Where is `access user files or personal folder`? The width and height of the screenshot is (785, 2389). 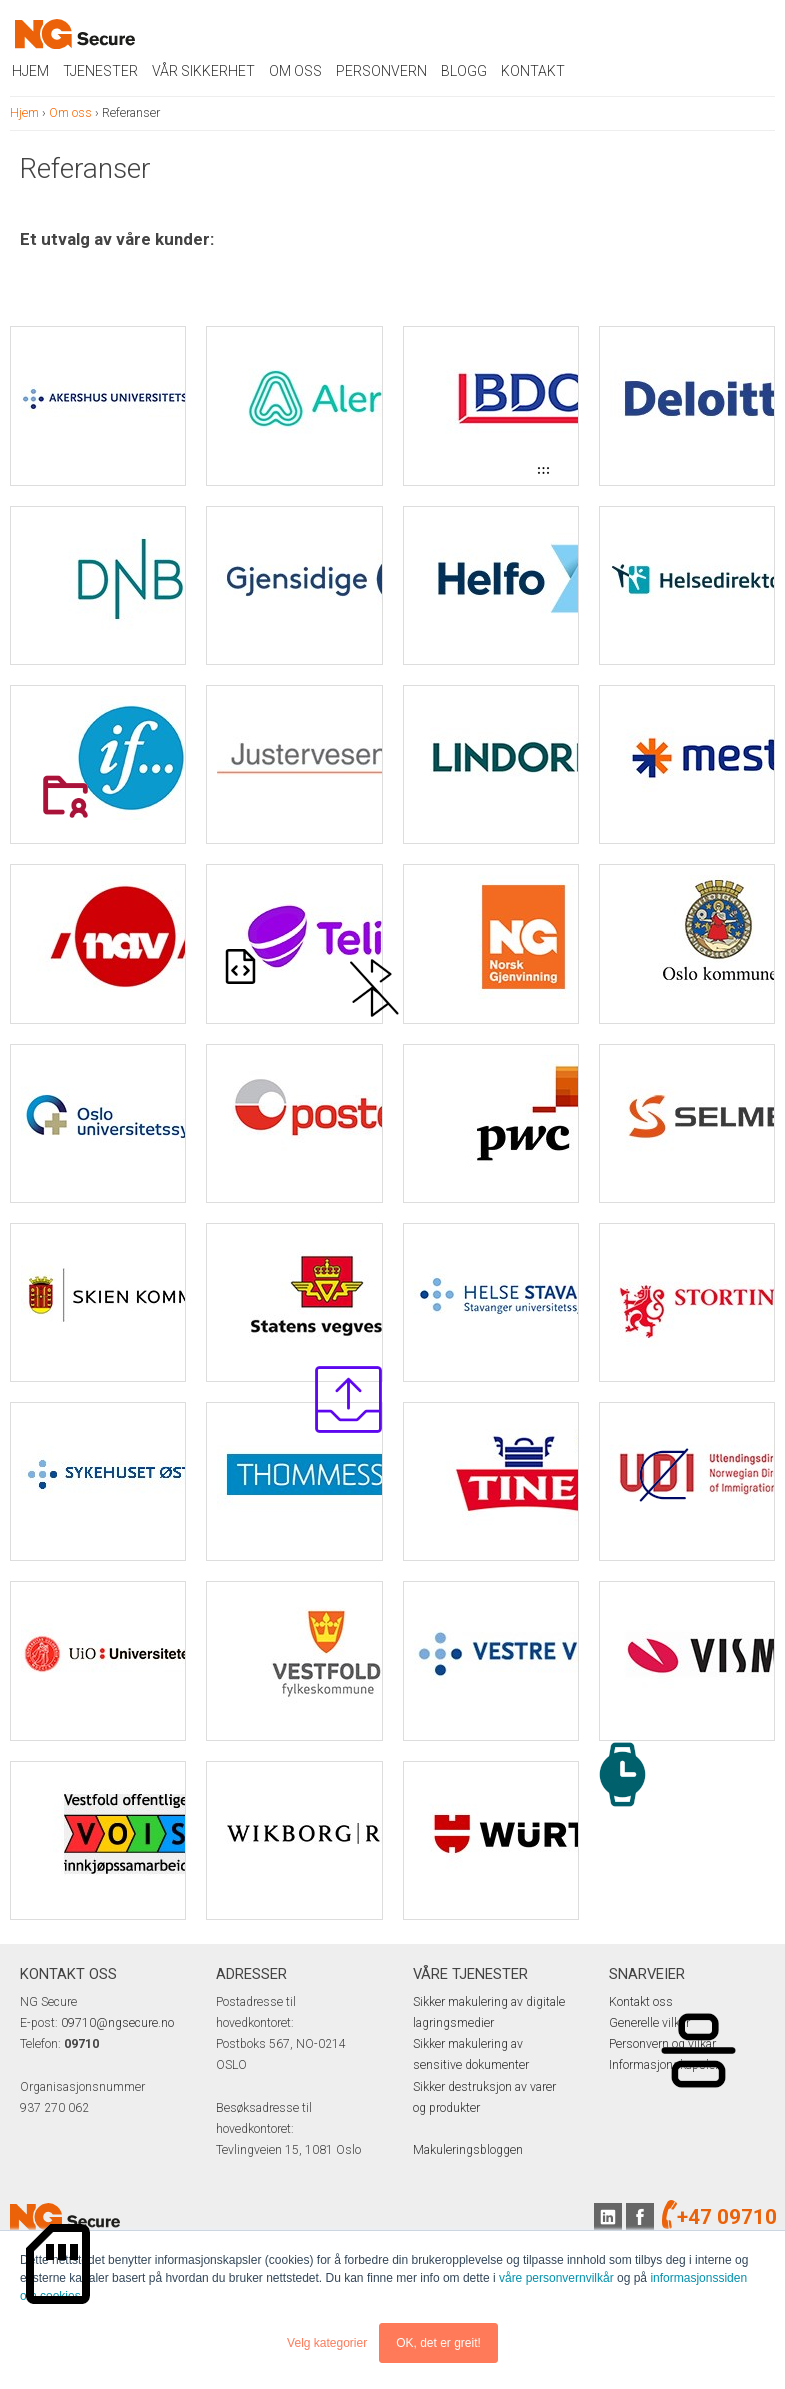 access user files or personal folder is located at coordinates (65, 795).